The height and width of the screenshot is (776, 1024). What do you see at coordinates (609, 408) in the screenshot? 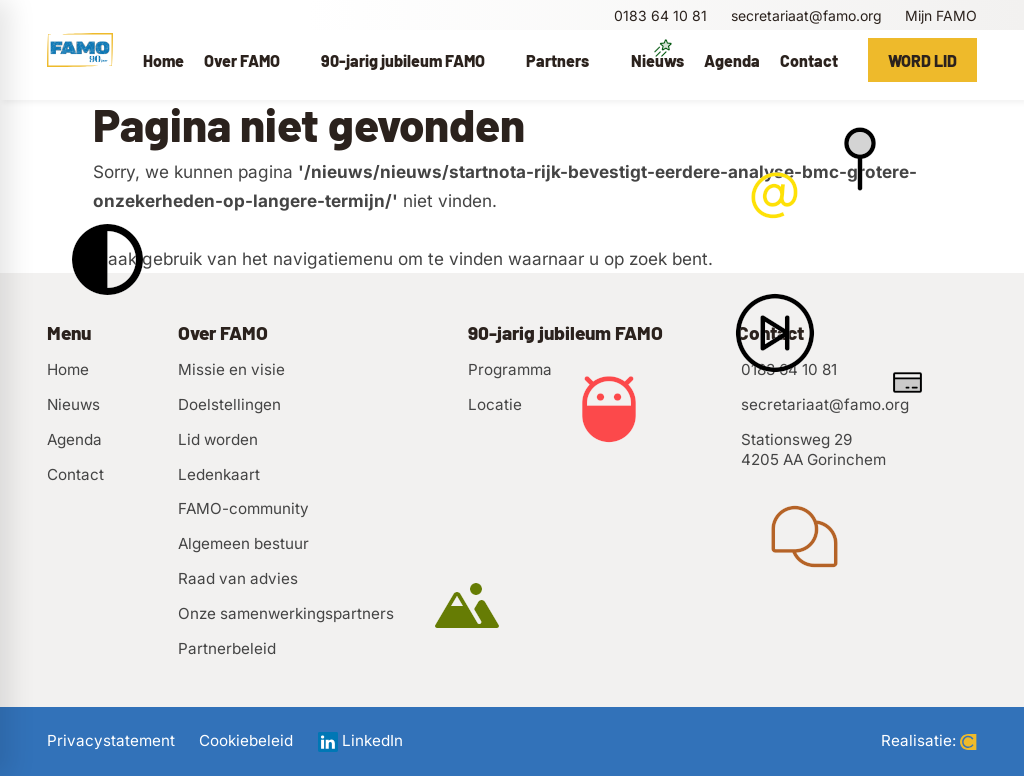
I see `android device or app settings` at bounding box center [609, 408].